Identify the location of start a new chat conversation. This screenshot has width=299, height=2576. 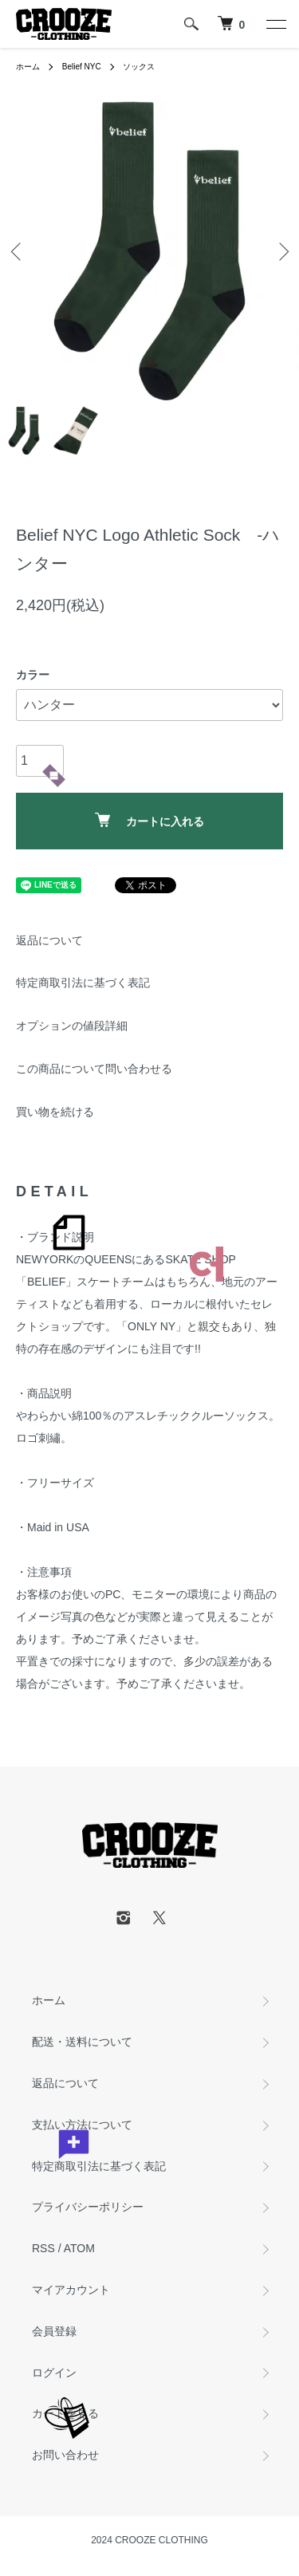
(73, 2143).